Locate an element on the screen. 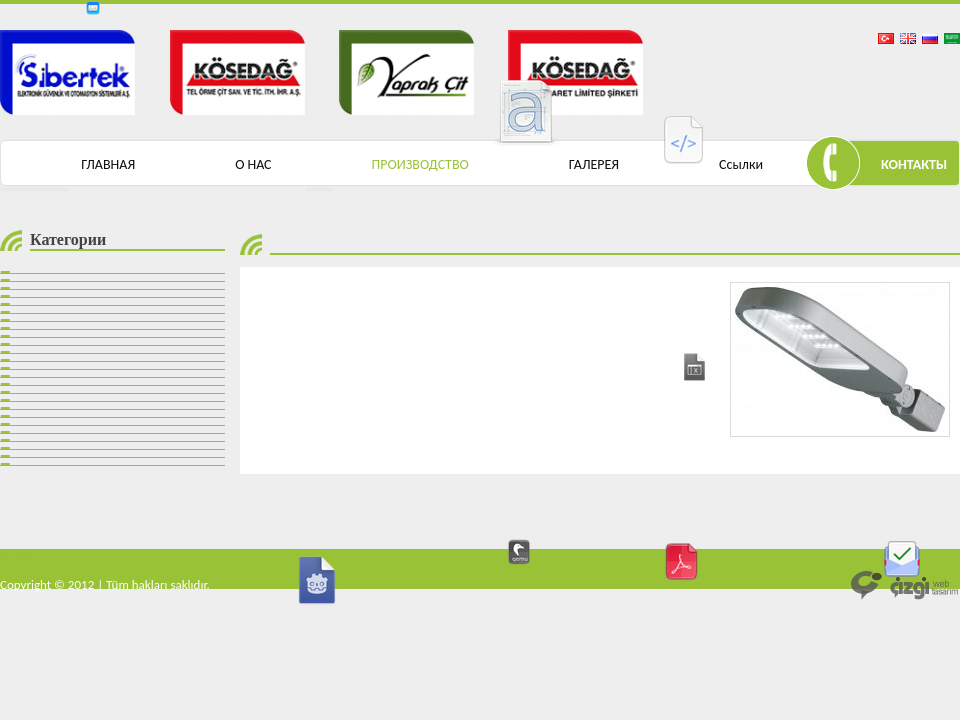  open the mail app is located at coordinates (93, 8).